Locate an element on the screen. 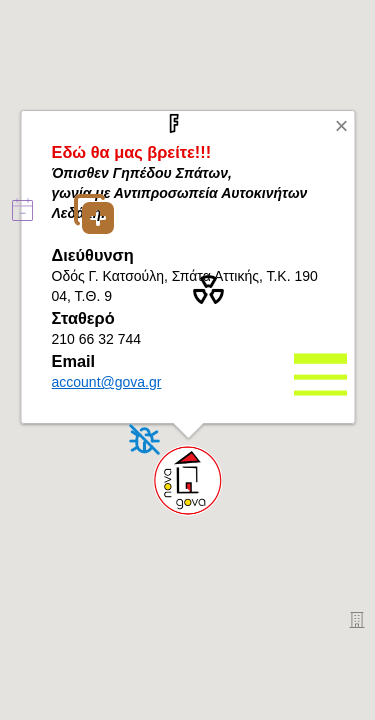  launch fortnite game is located at coordinates (174, 123).